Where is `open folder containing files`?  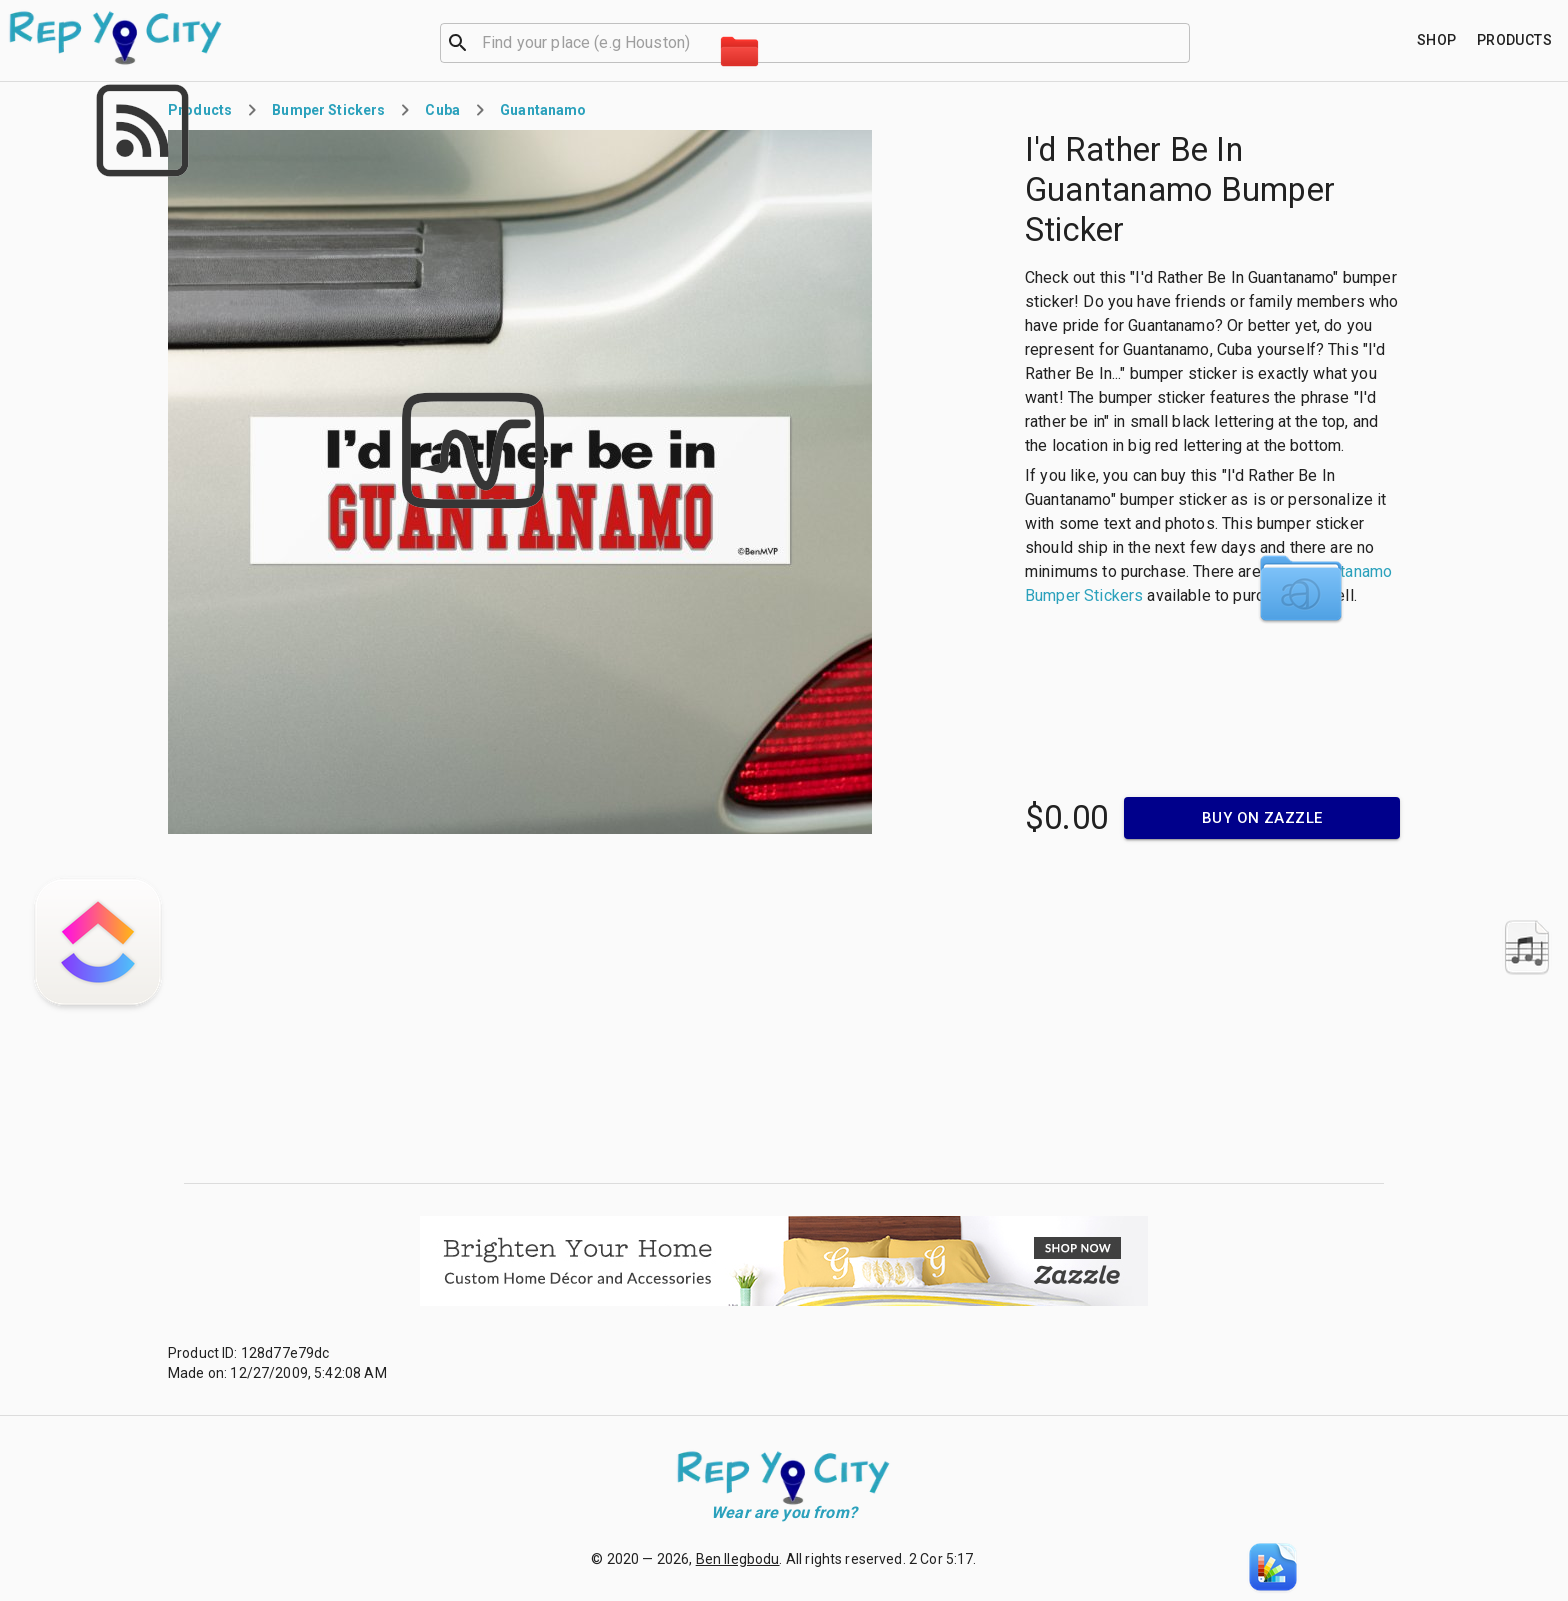 open folder containing files is located at coordinates (739, 51).